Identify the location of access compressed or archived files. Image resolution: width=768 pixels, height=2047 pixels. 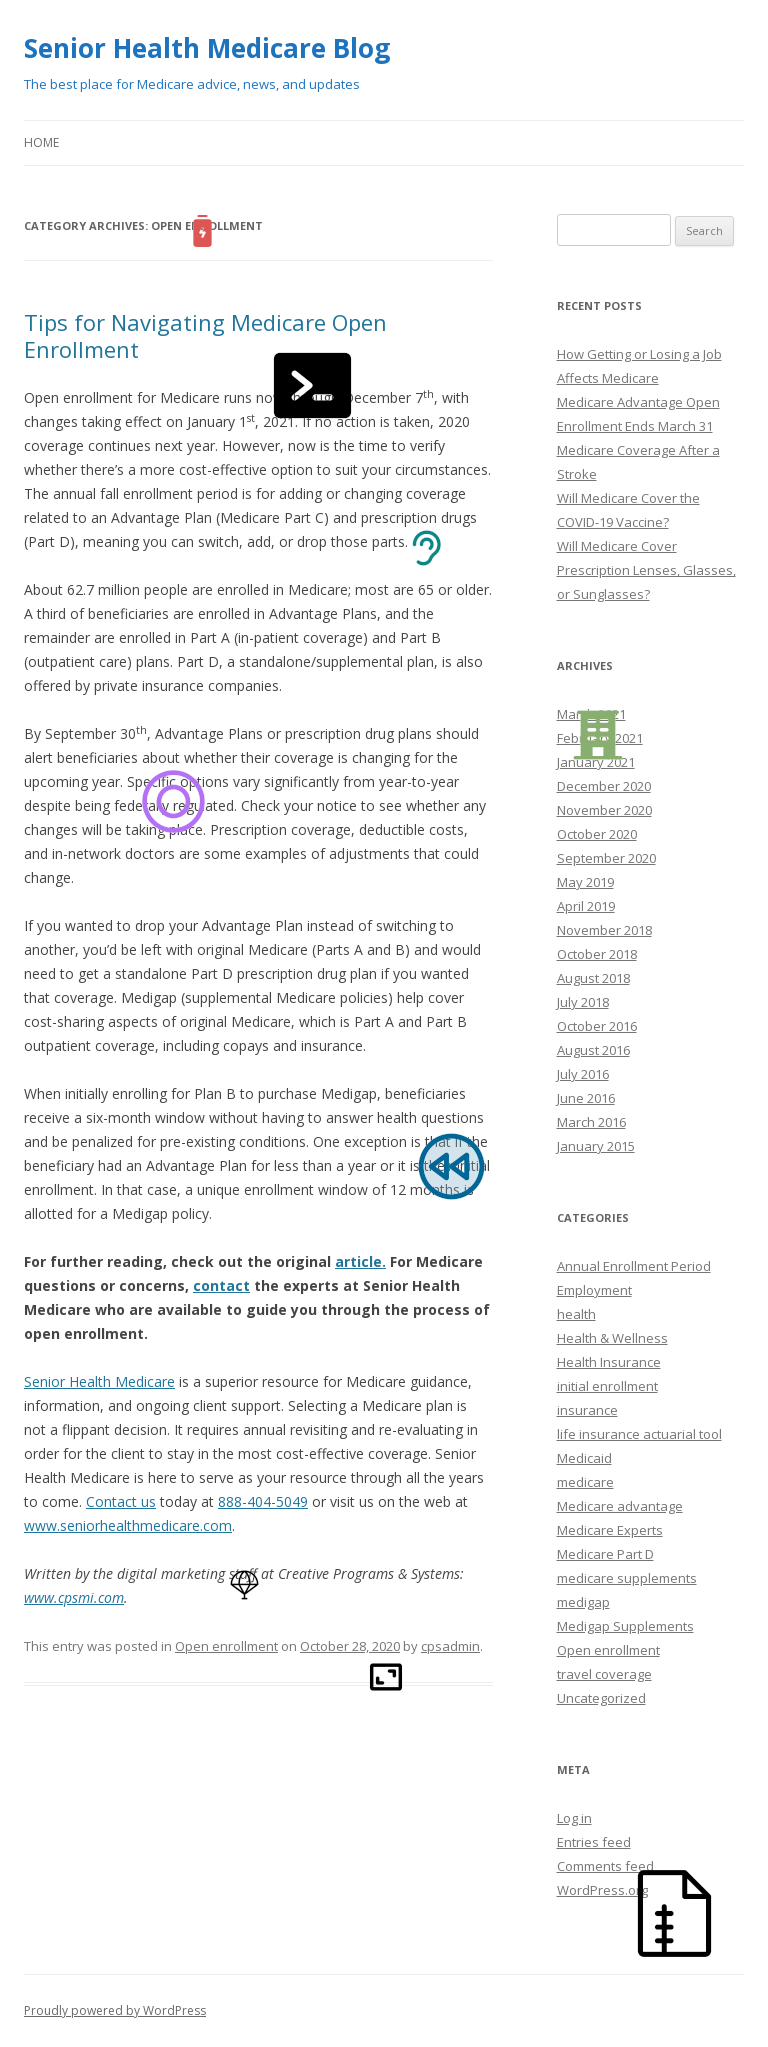
(674, 1913).